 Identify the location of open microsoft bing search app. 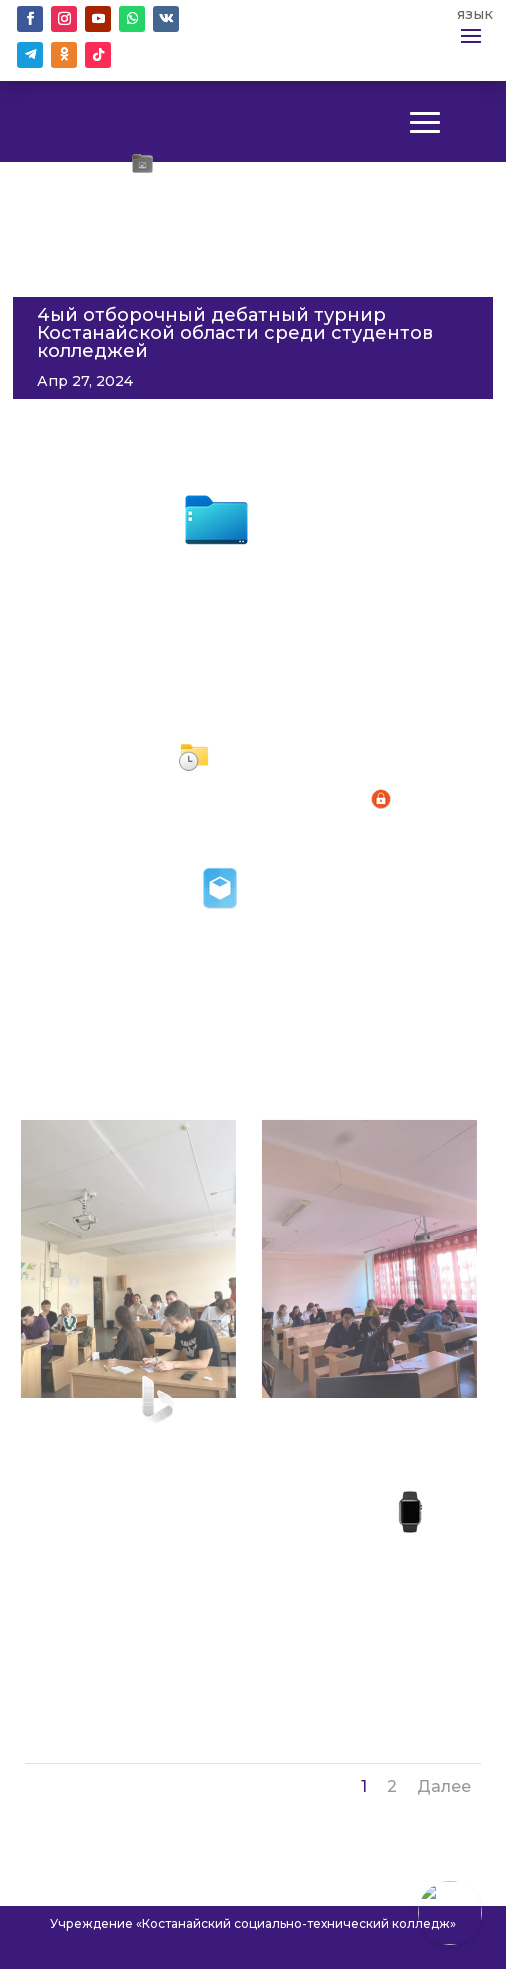
(158, 1399).